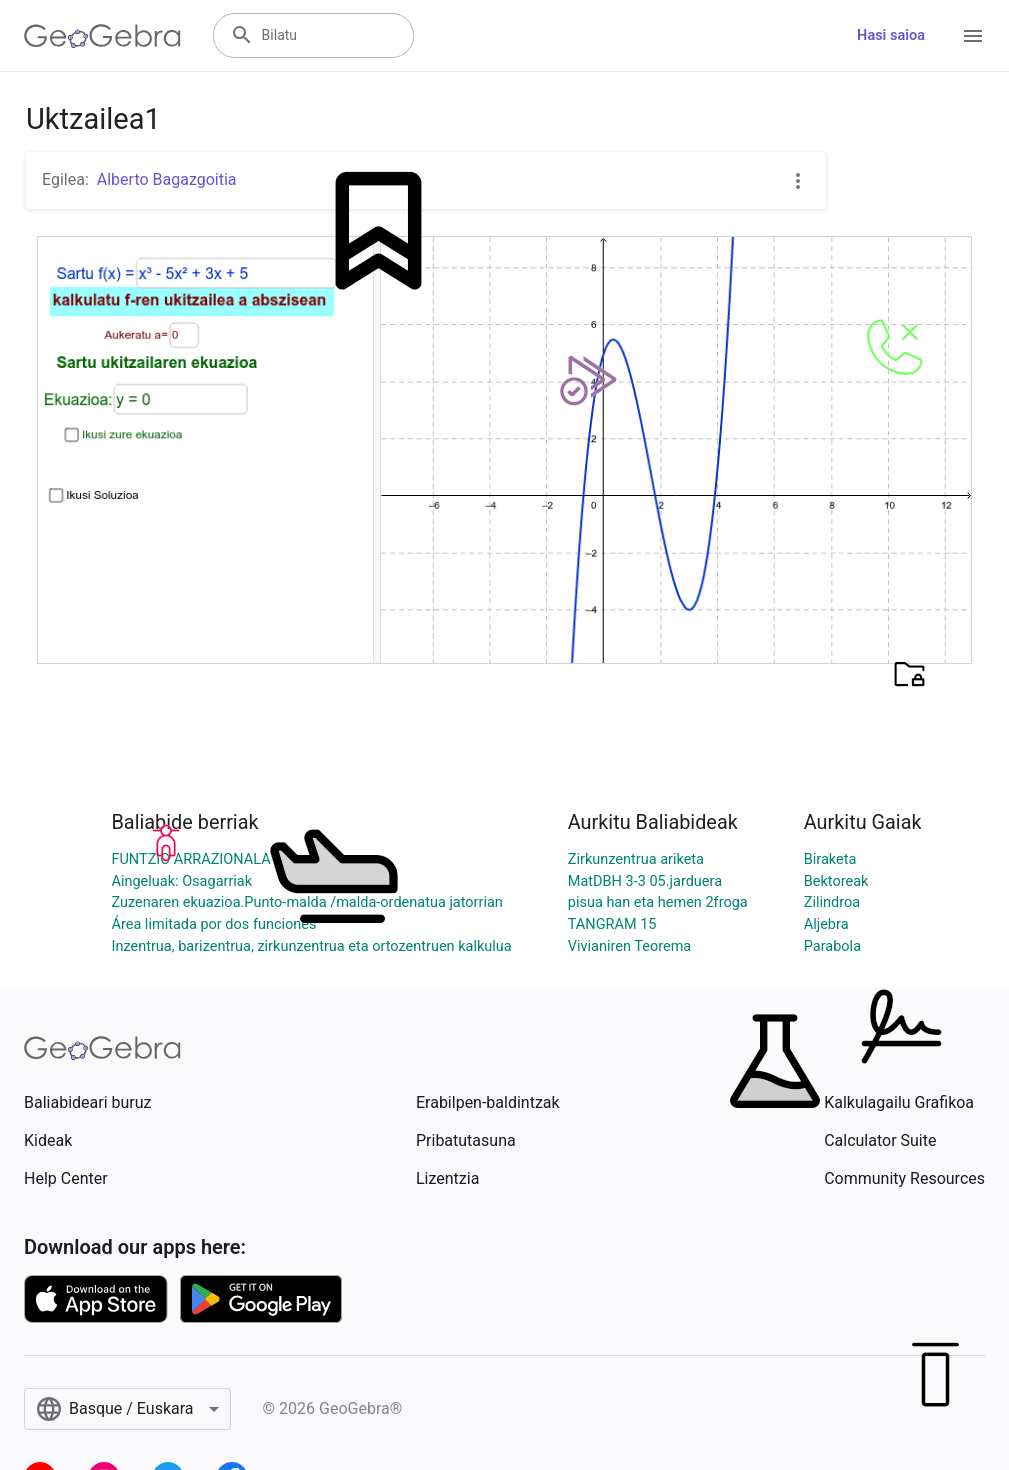 The height and width of the screenshot is (1470, 1009). Describe the element at coordinates (909, 673) in the screenshot. I see `access a password-protected folder` at that location.